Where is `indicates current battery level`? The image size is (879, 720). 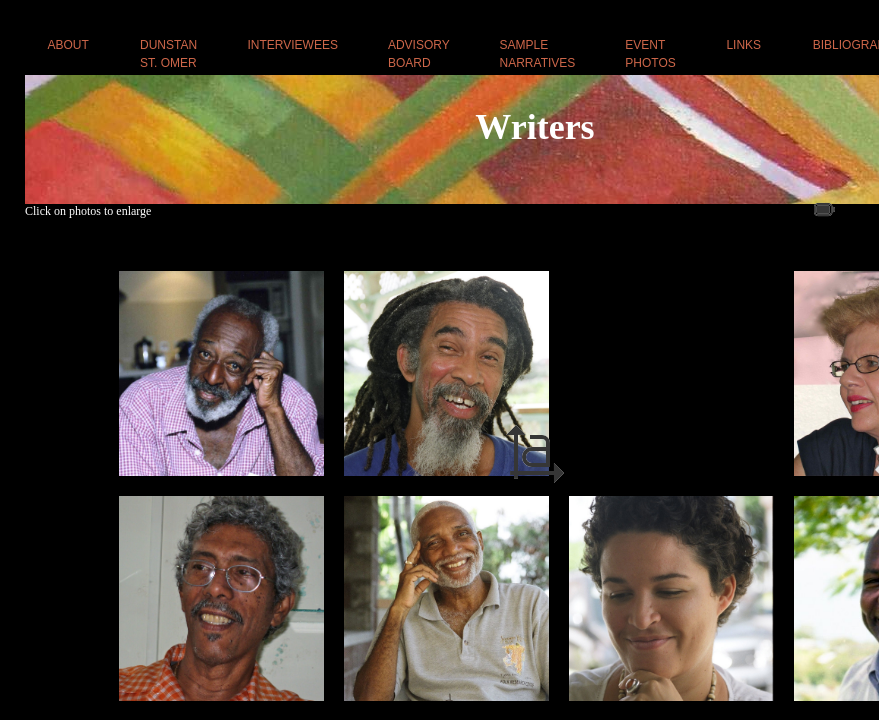
indicates current battery level is located at coordinates (824, 209).